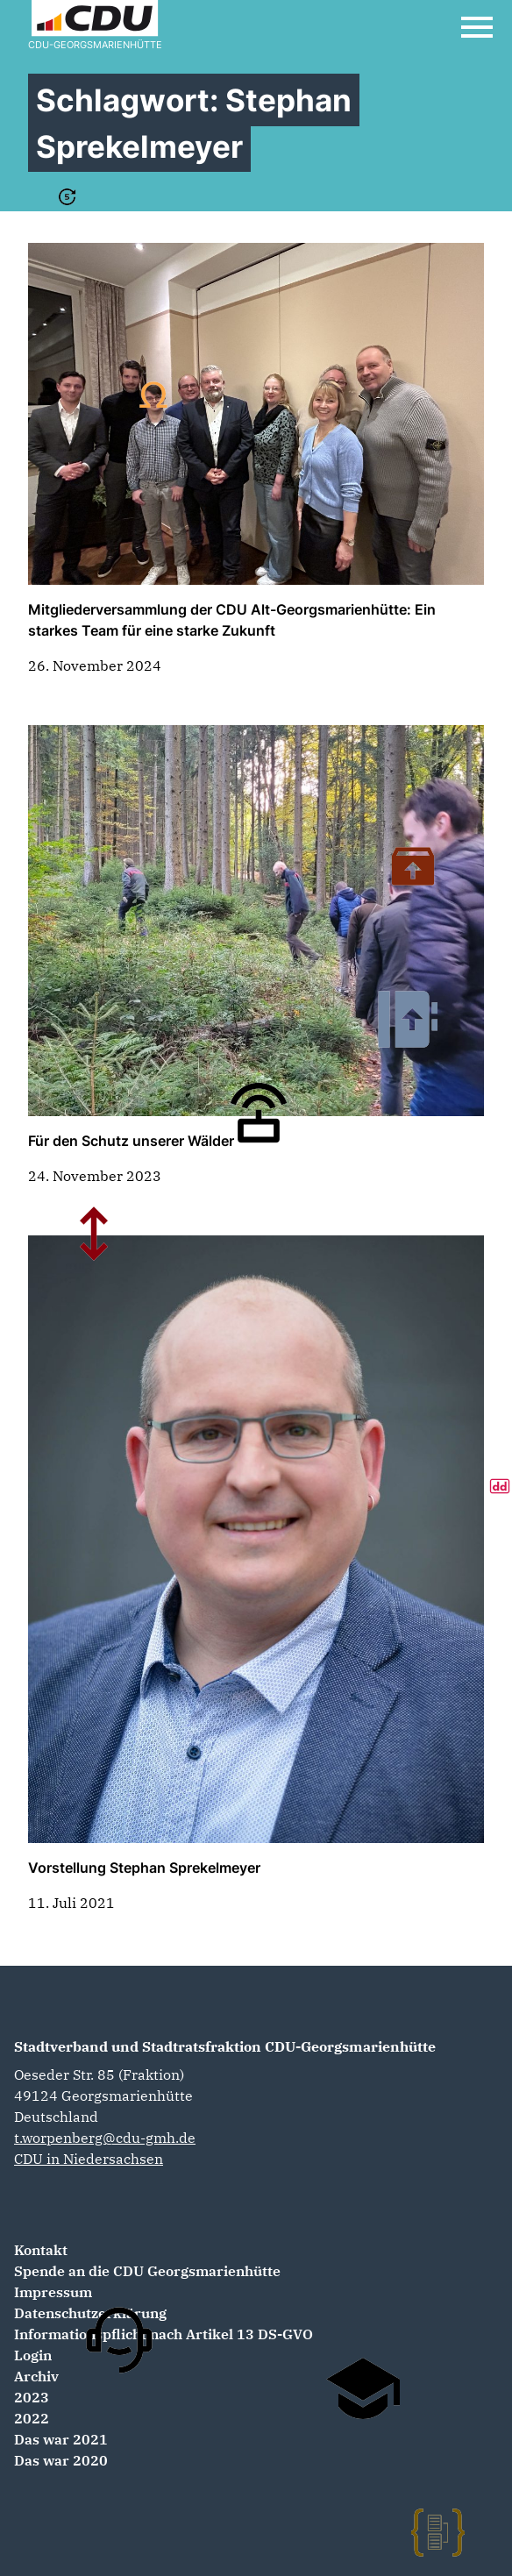 Image resolution: width=512 pixels, height=2576 pixels. What do you see at coordinates (500, 1486) in the screenshot?
I see `deploy dog logo - a deployment automation service` at bounding box center [500, 1486].